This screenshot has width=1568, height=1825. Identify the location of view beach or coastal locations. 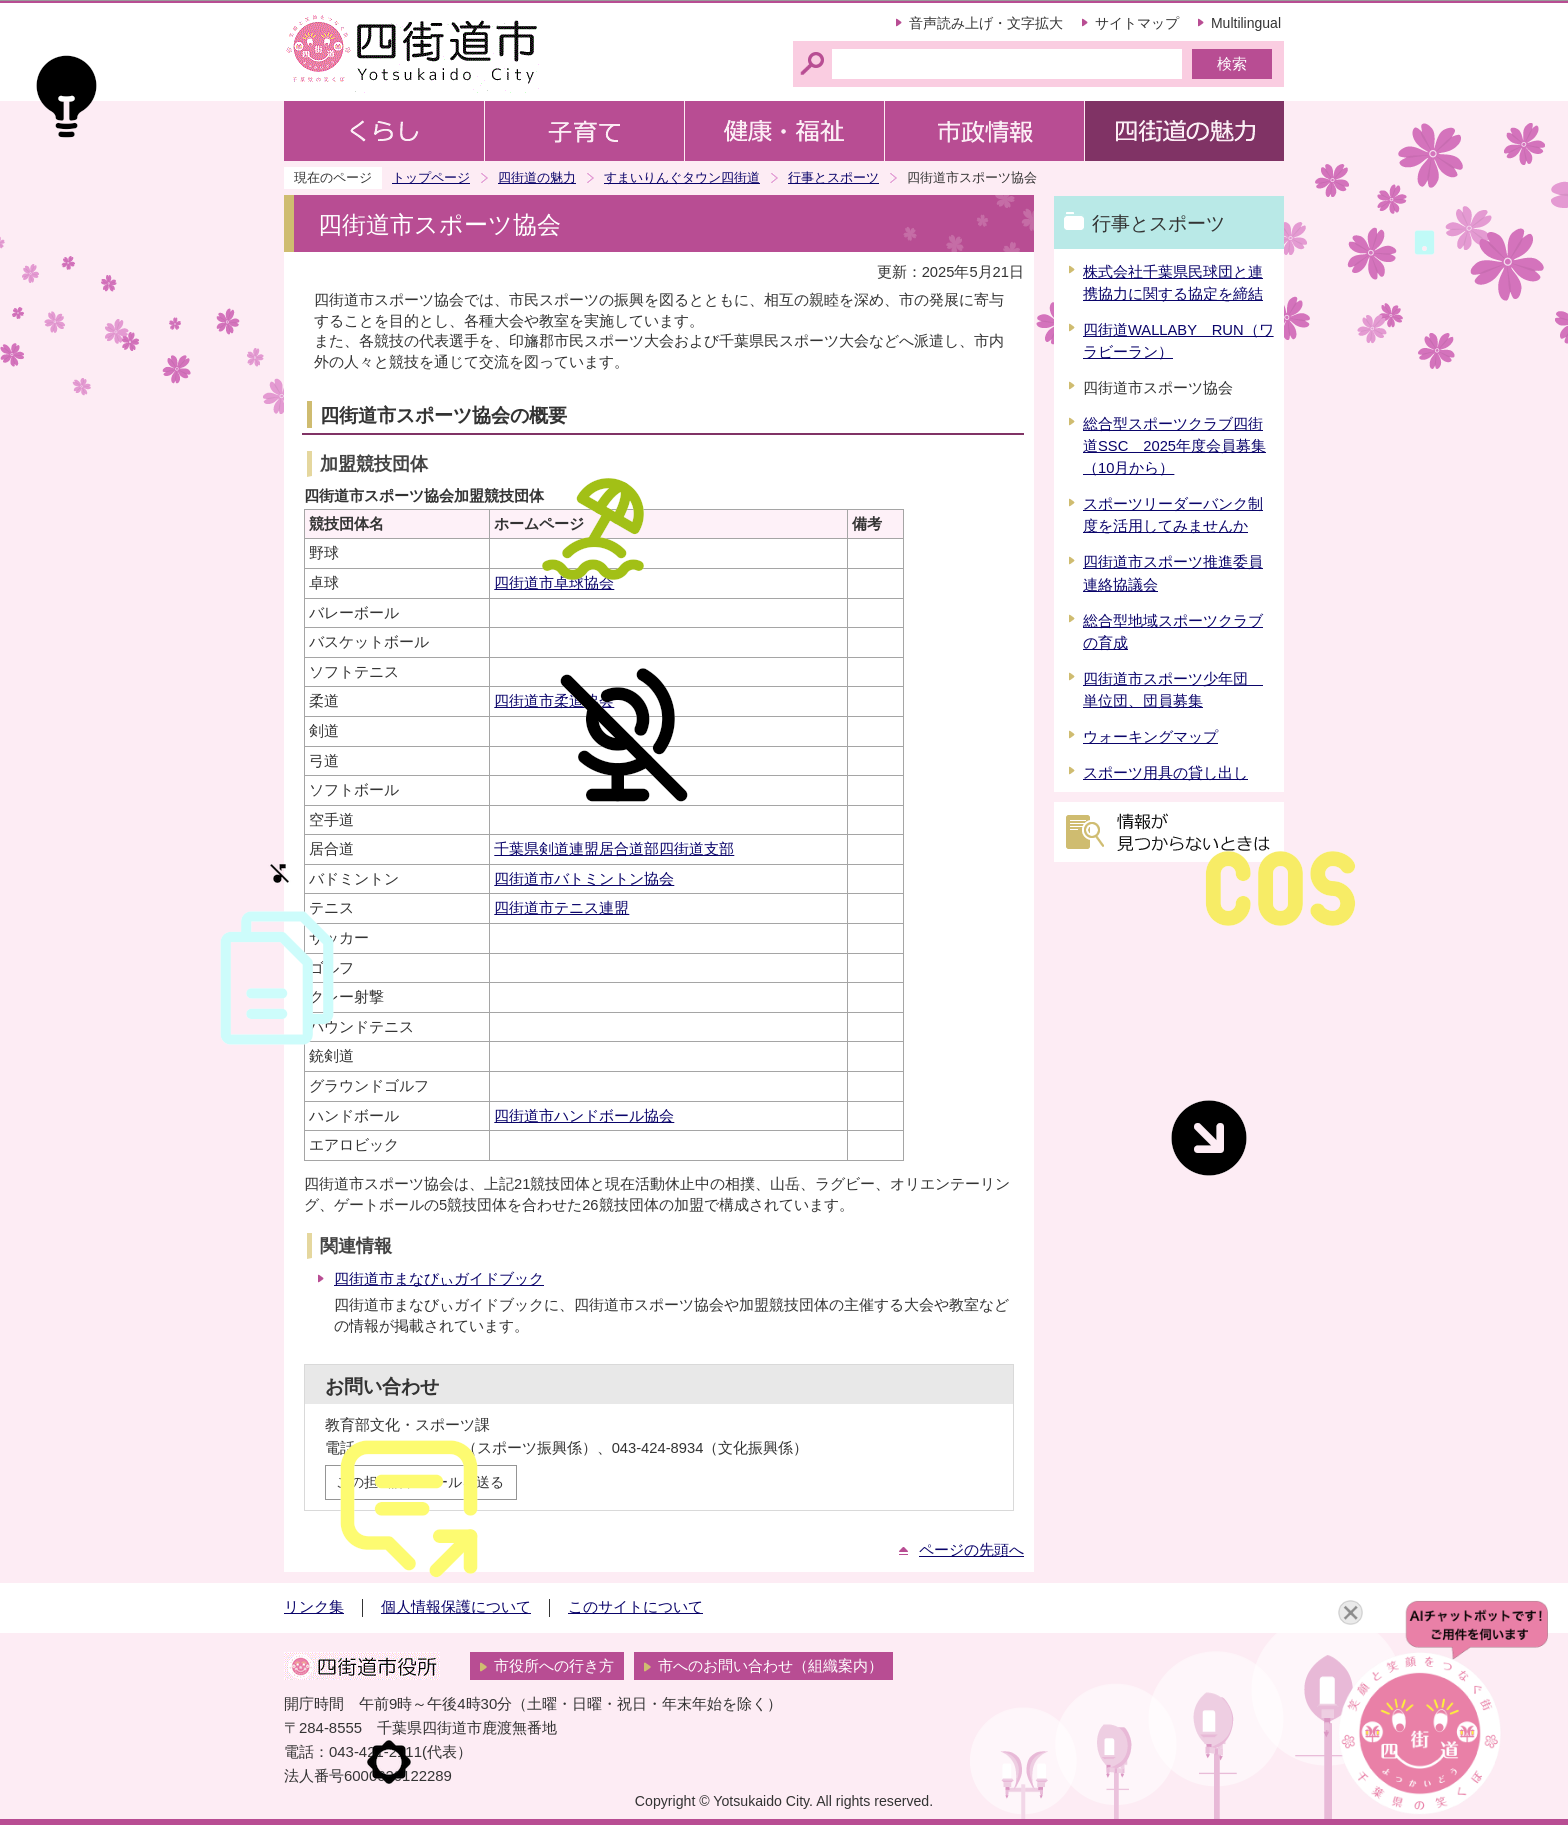
(593, 529).